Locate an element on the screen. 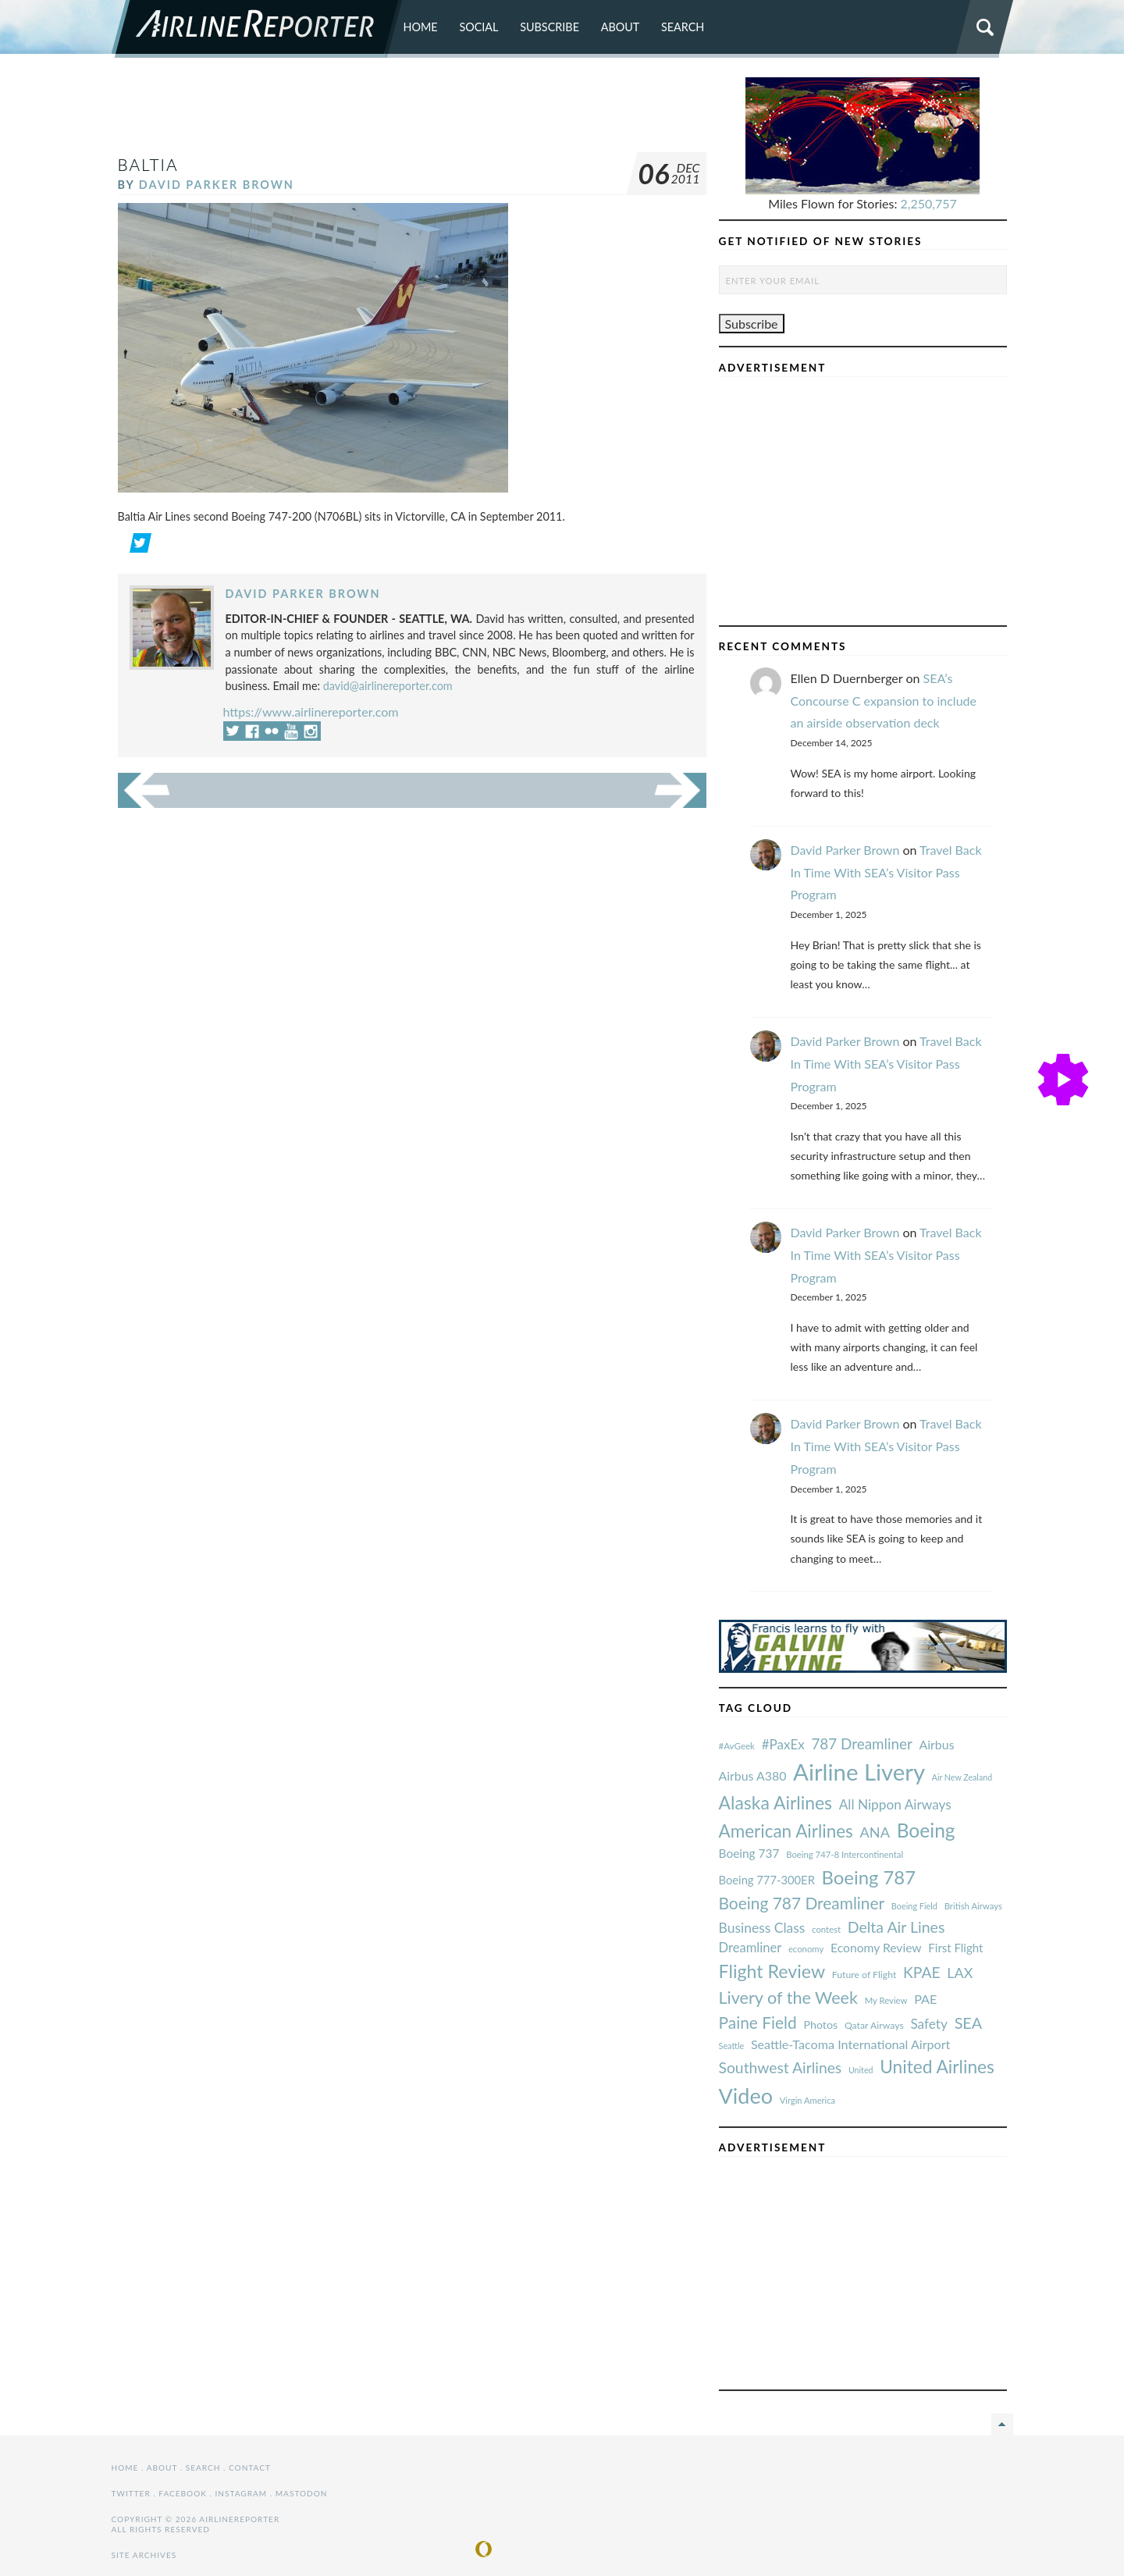 The image size is (1124, 2576). open YouTube Studio app is located at coordinates (1063, 1080).